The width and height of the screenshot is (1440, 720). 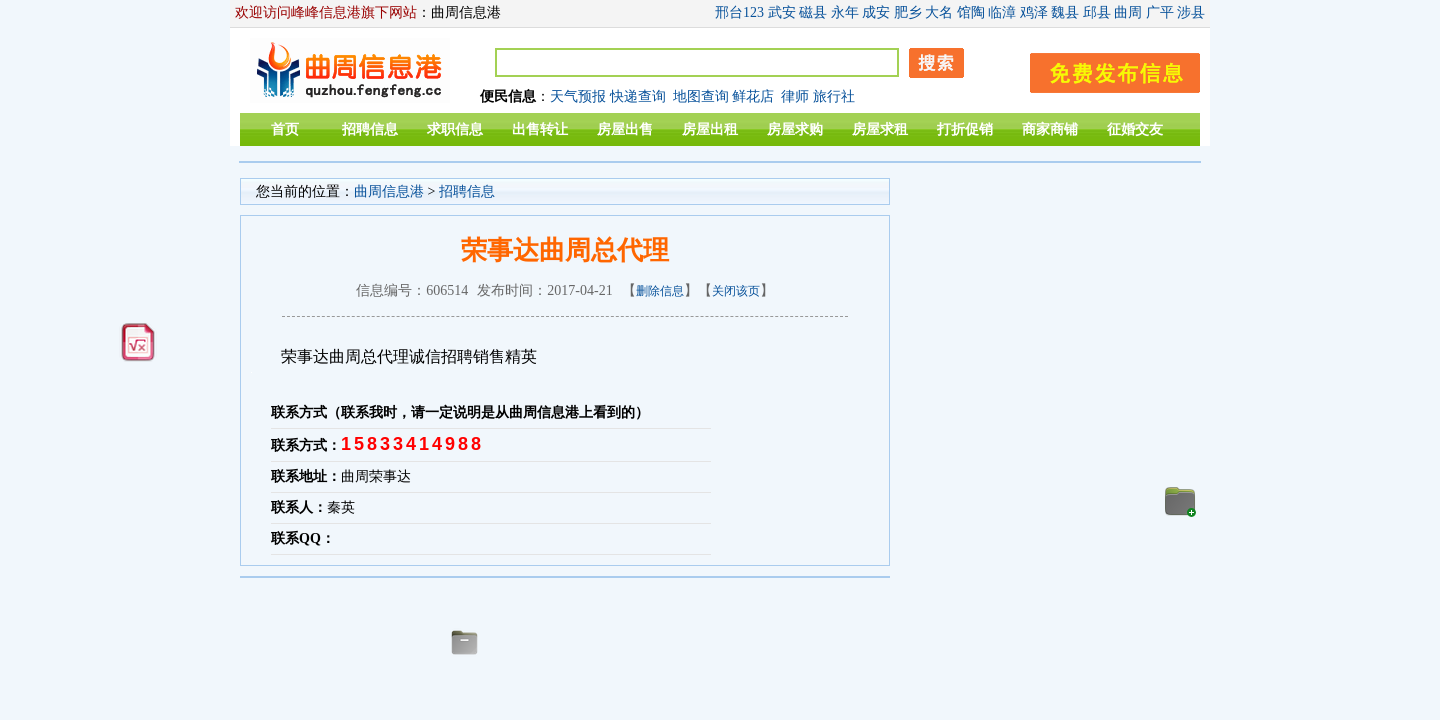 I want to click on libreoffice math formula template file, so click(x=138, y=342).